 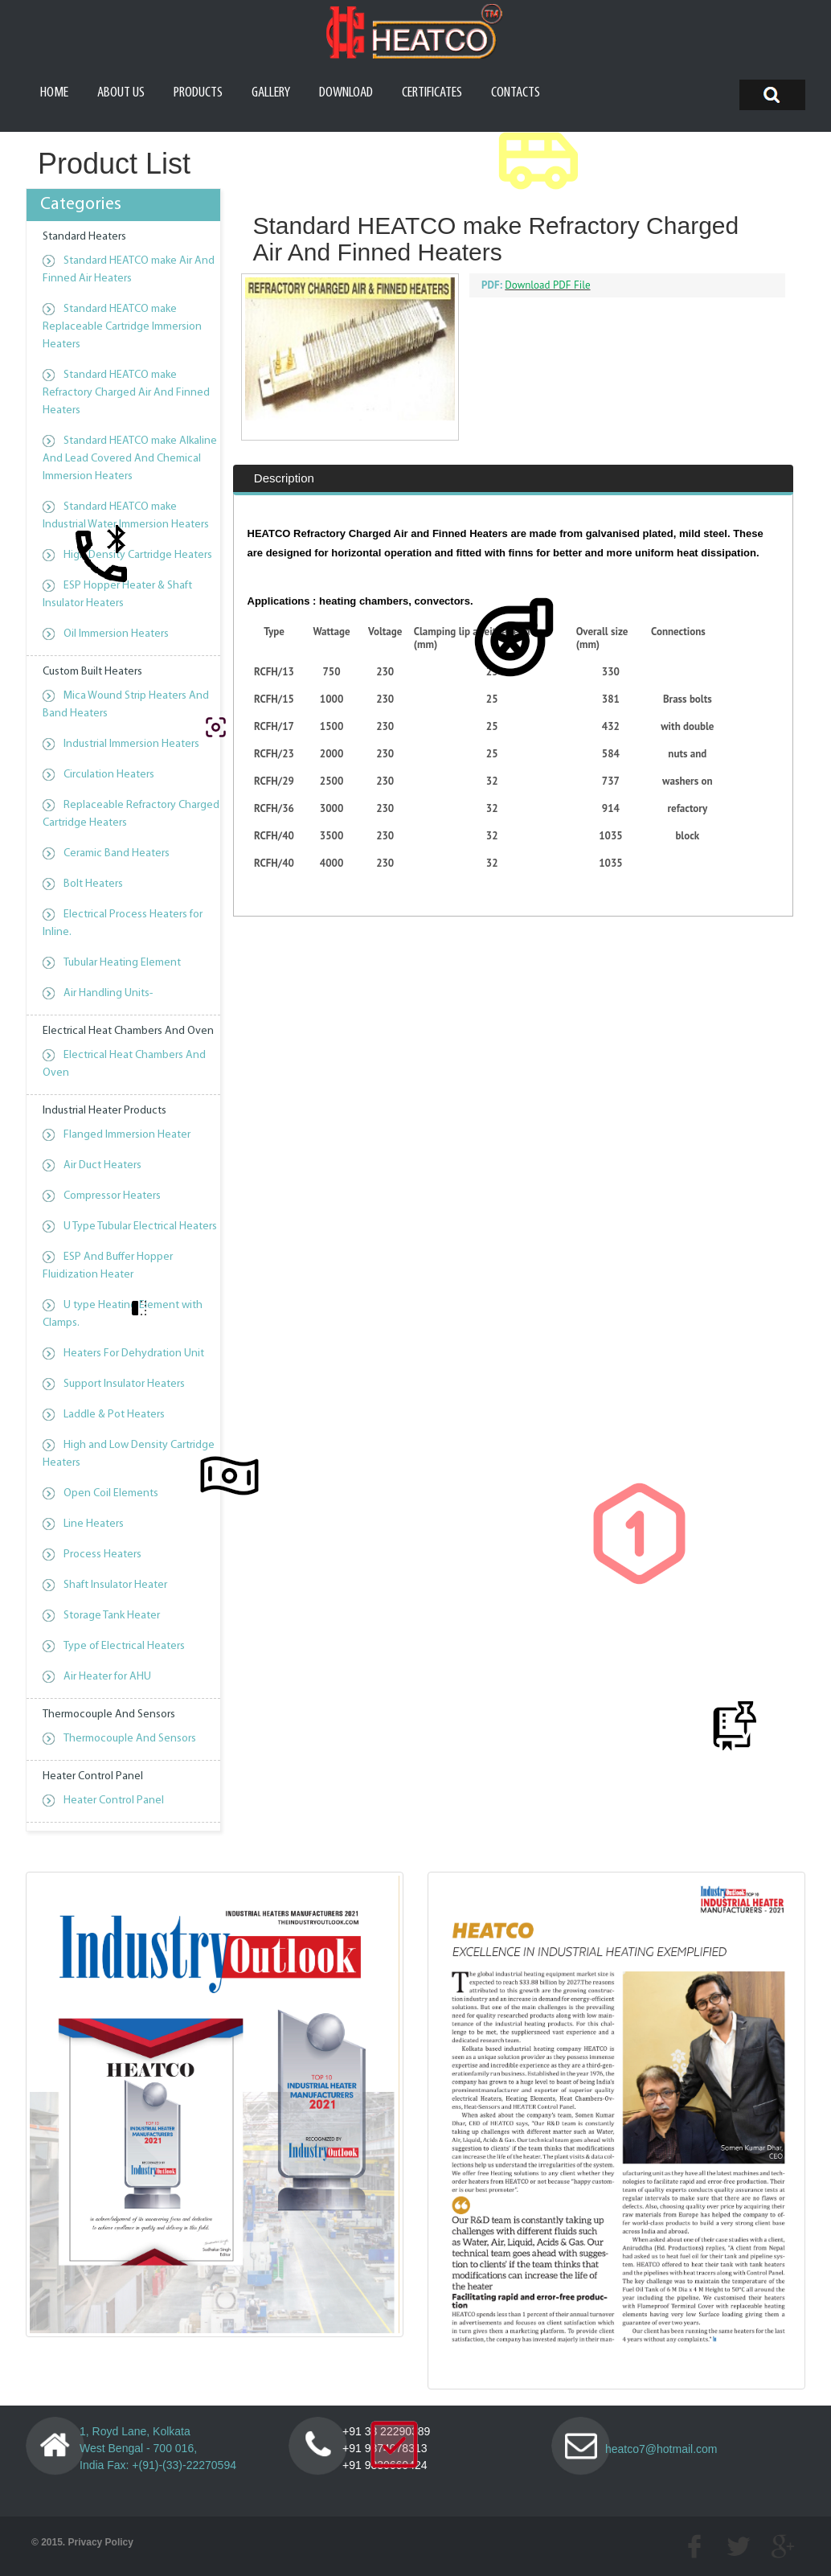 I want to click on pin a repository to your profile or dashboard, so click(x=731, y=1725).